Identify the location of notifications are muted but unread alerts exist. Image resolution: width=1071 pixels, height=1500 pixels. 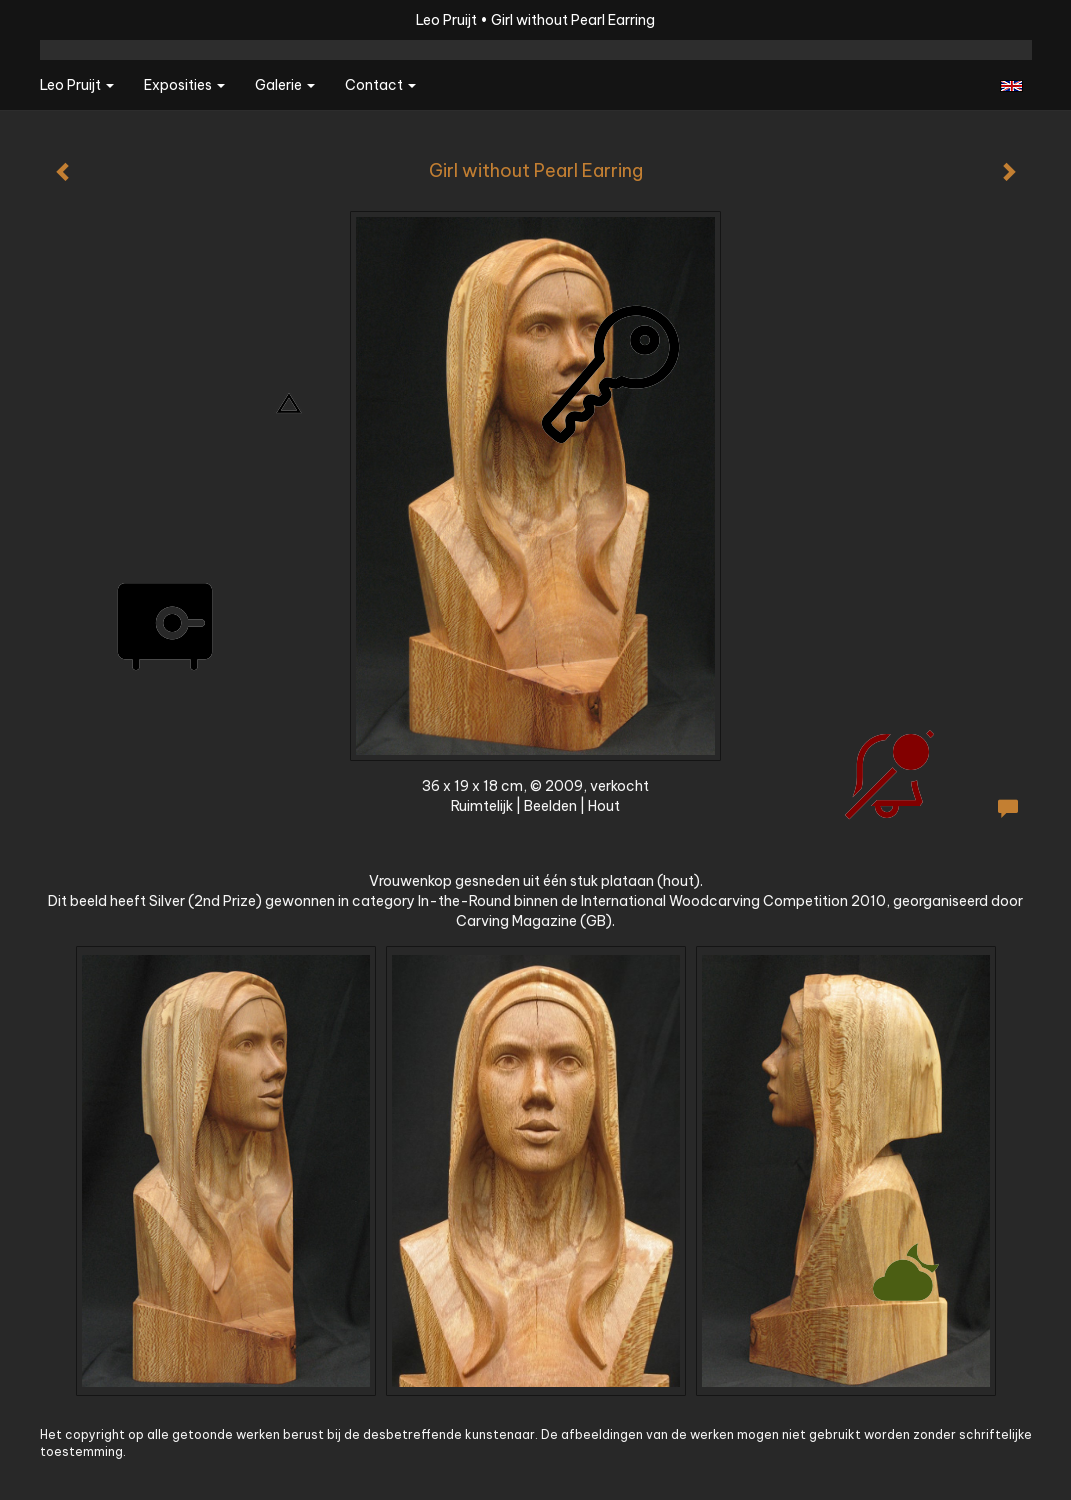
(887, 776).